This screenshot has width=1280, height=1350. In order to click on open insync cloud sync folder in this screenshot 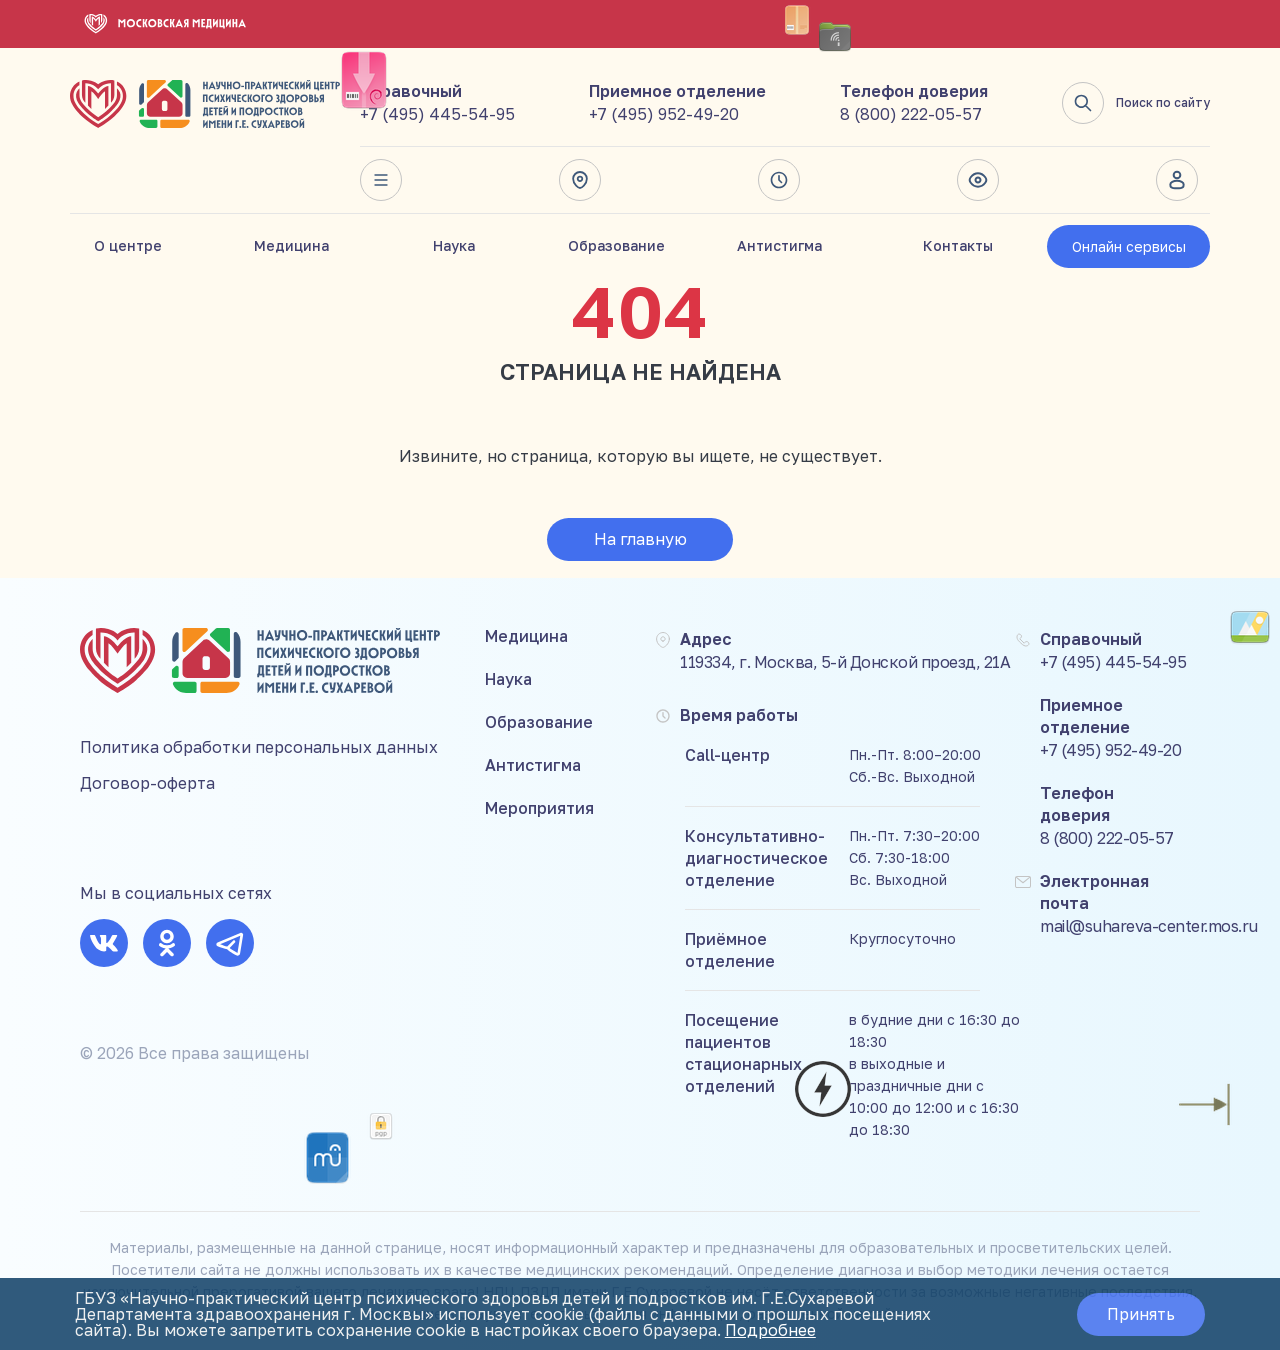, I will do `click(835, 36)`.